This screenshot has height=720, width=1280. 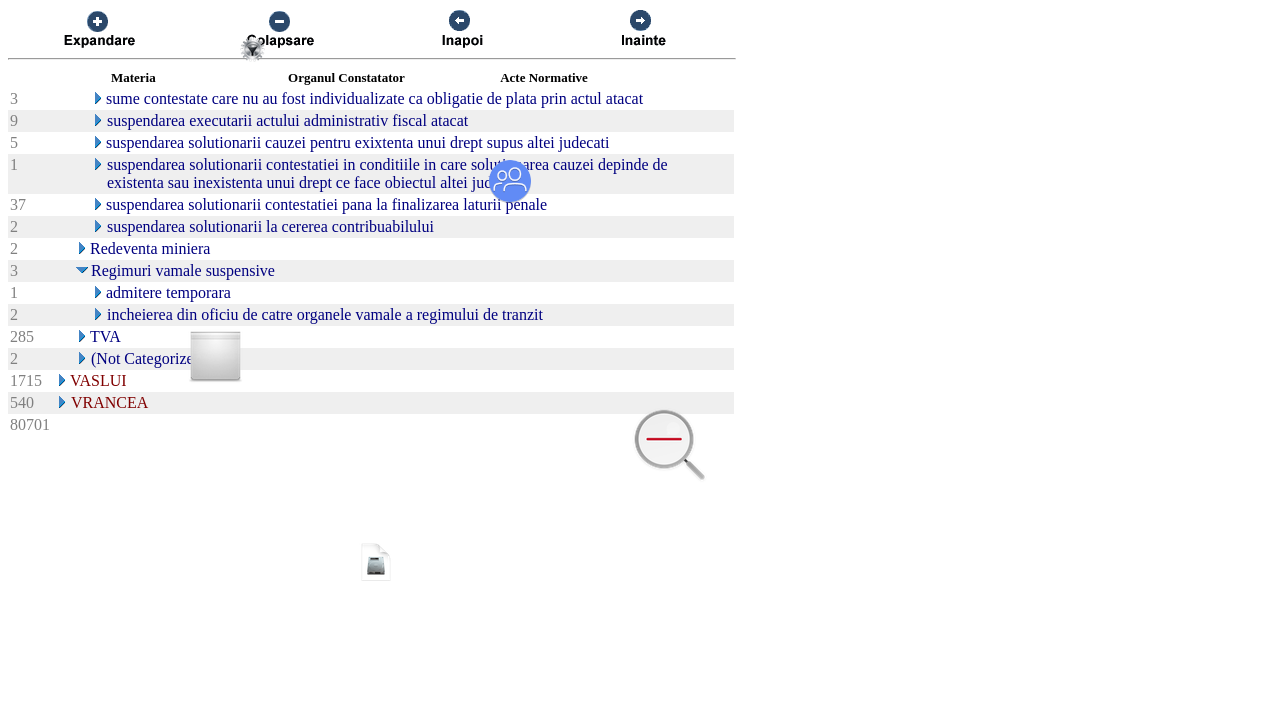 I want to click on filter or sort media library content, so click(x=252, y=49).